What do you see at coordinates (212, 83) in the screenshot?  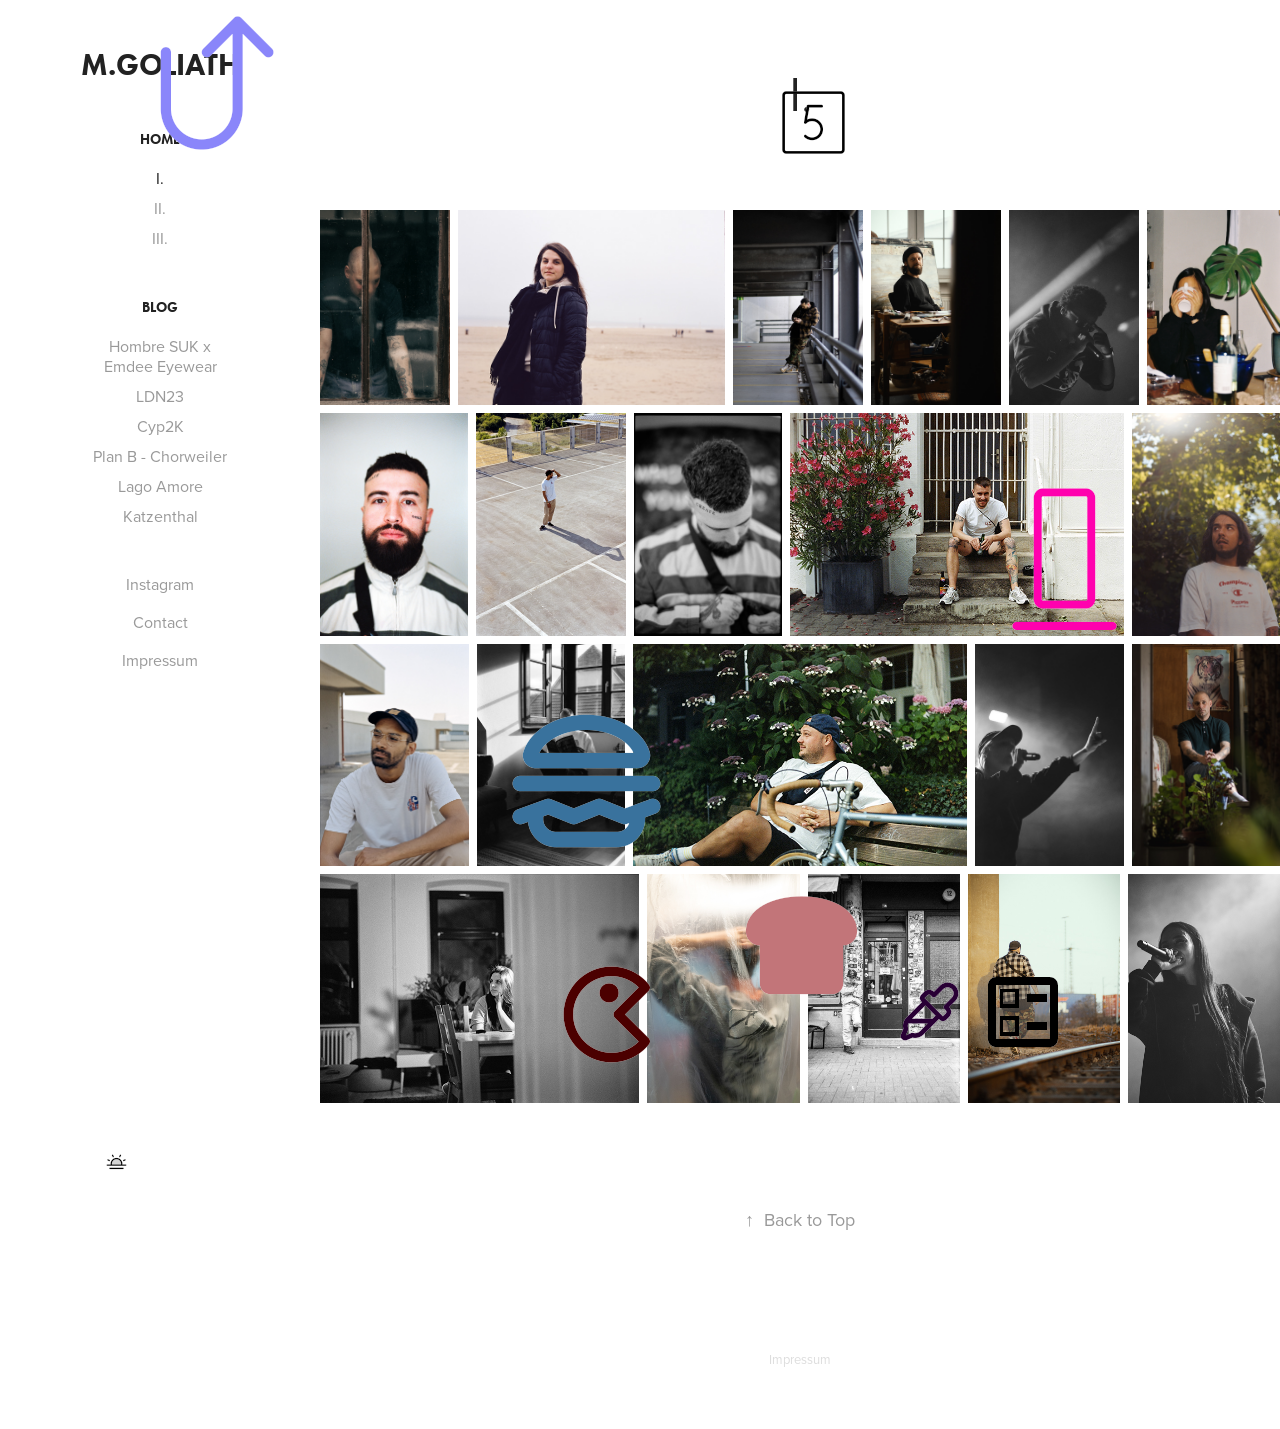 I see `redo or repeat last action` at bounding box center [212, 83].